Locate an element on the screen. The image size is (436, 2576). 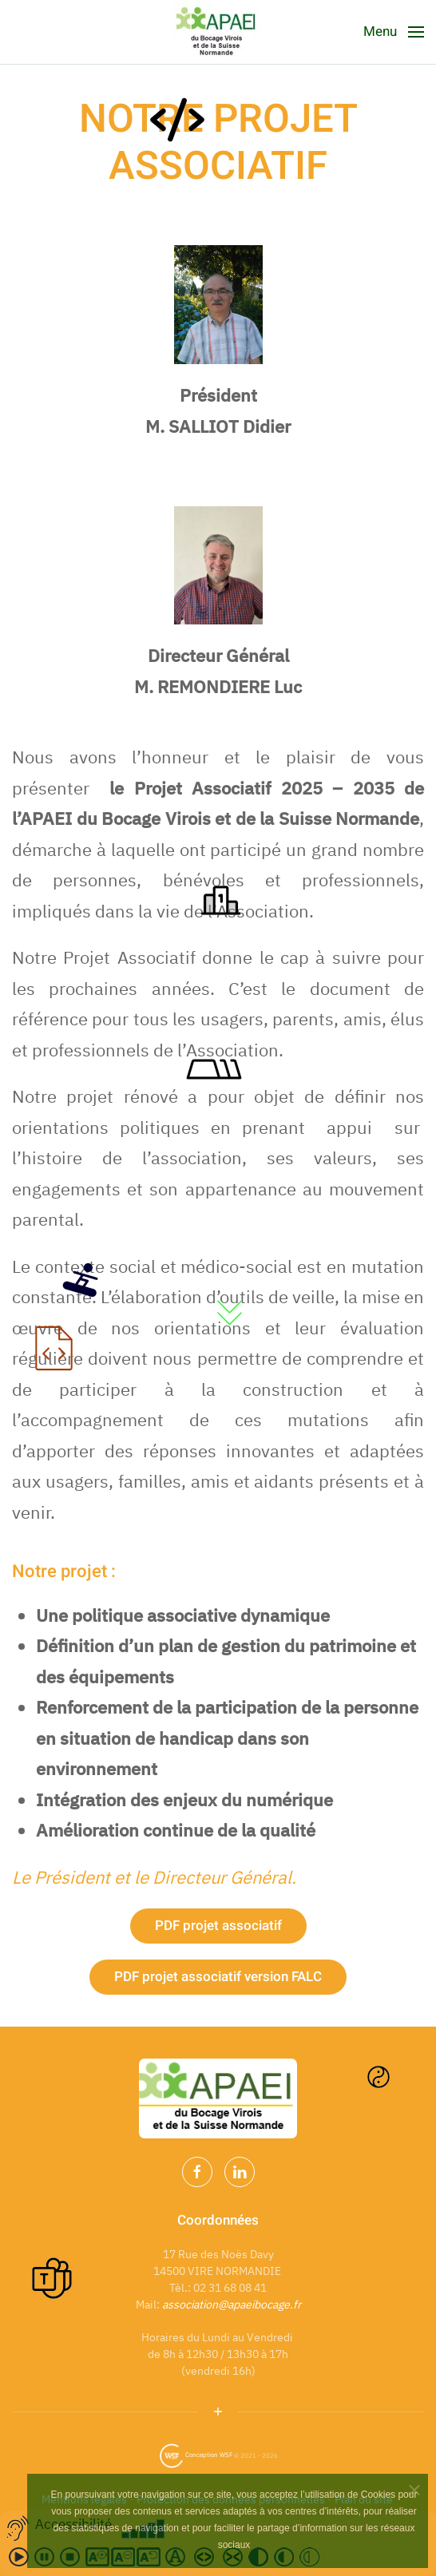
view or edit source code is located at coordinates (177, 120).